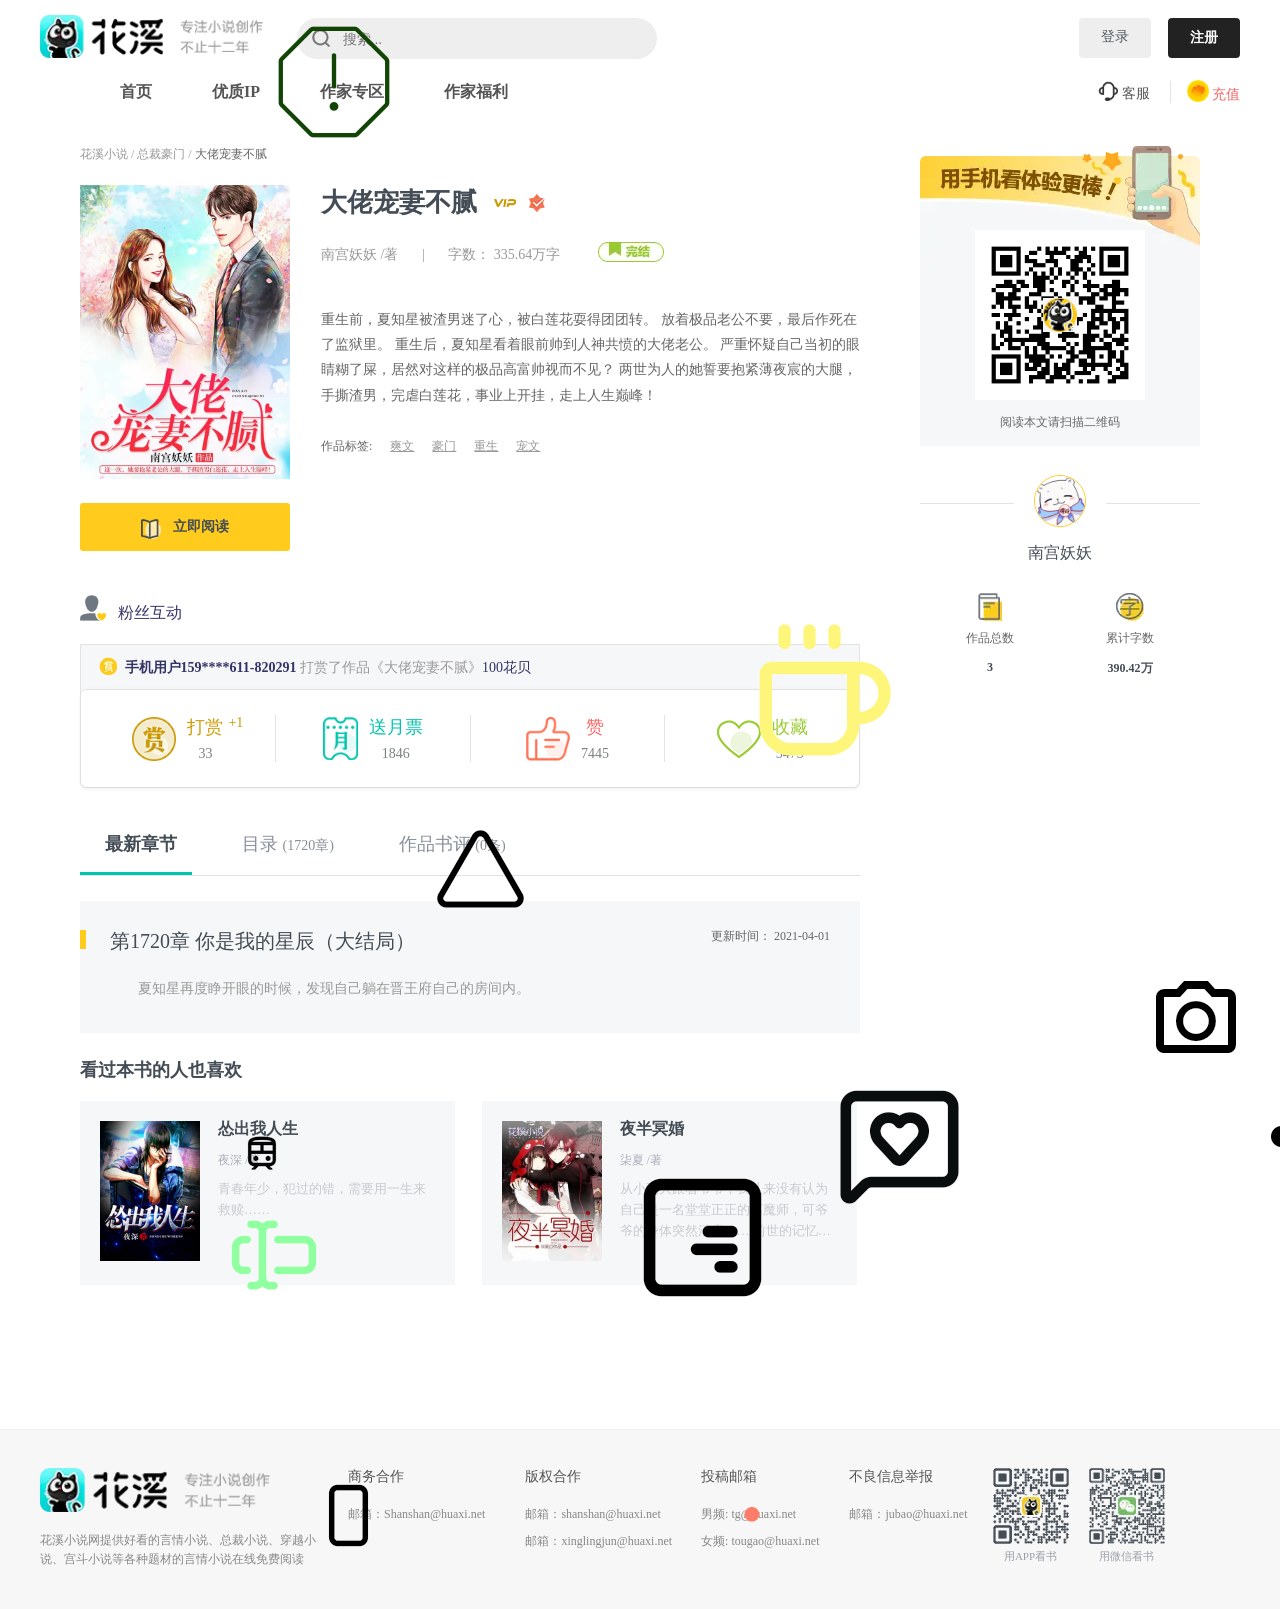  What do you see at coordinates (480, 870) in the screenshot?
I see `indicates a warning or caution state` at bounding box center [480, 870].